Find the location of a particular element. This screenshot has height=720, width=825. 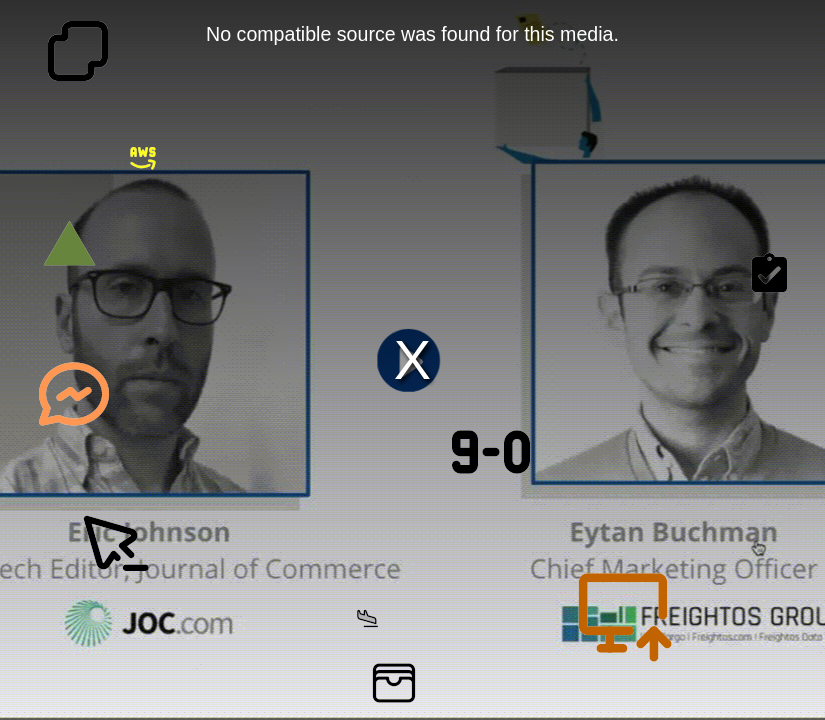

access your wallet or payment methods is located at coordinates (394, 683).